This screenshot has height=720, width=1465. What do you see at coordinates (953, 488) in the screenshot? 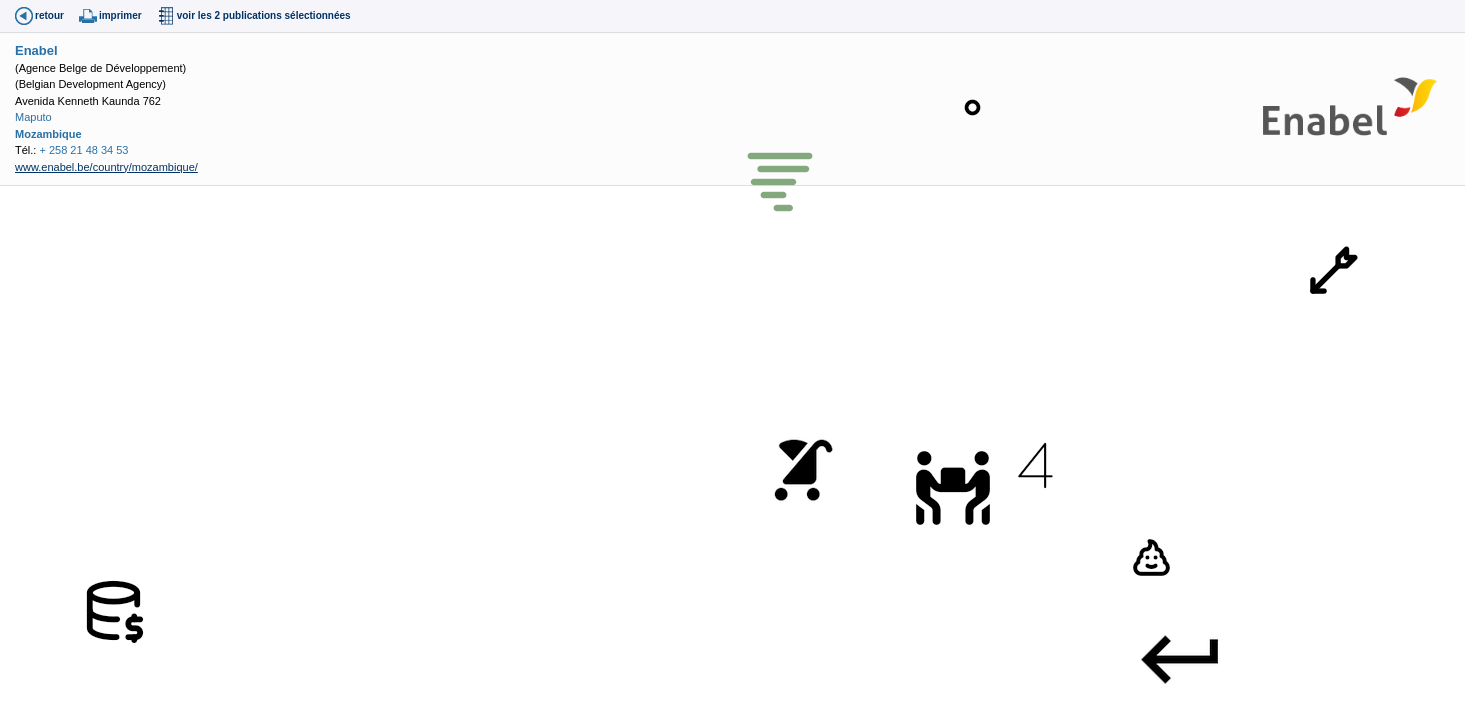
I see `moving or delivery service` at bounding box center [953, 488].